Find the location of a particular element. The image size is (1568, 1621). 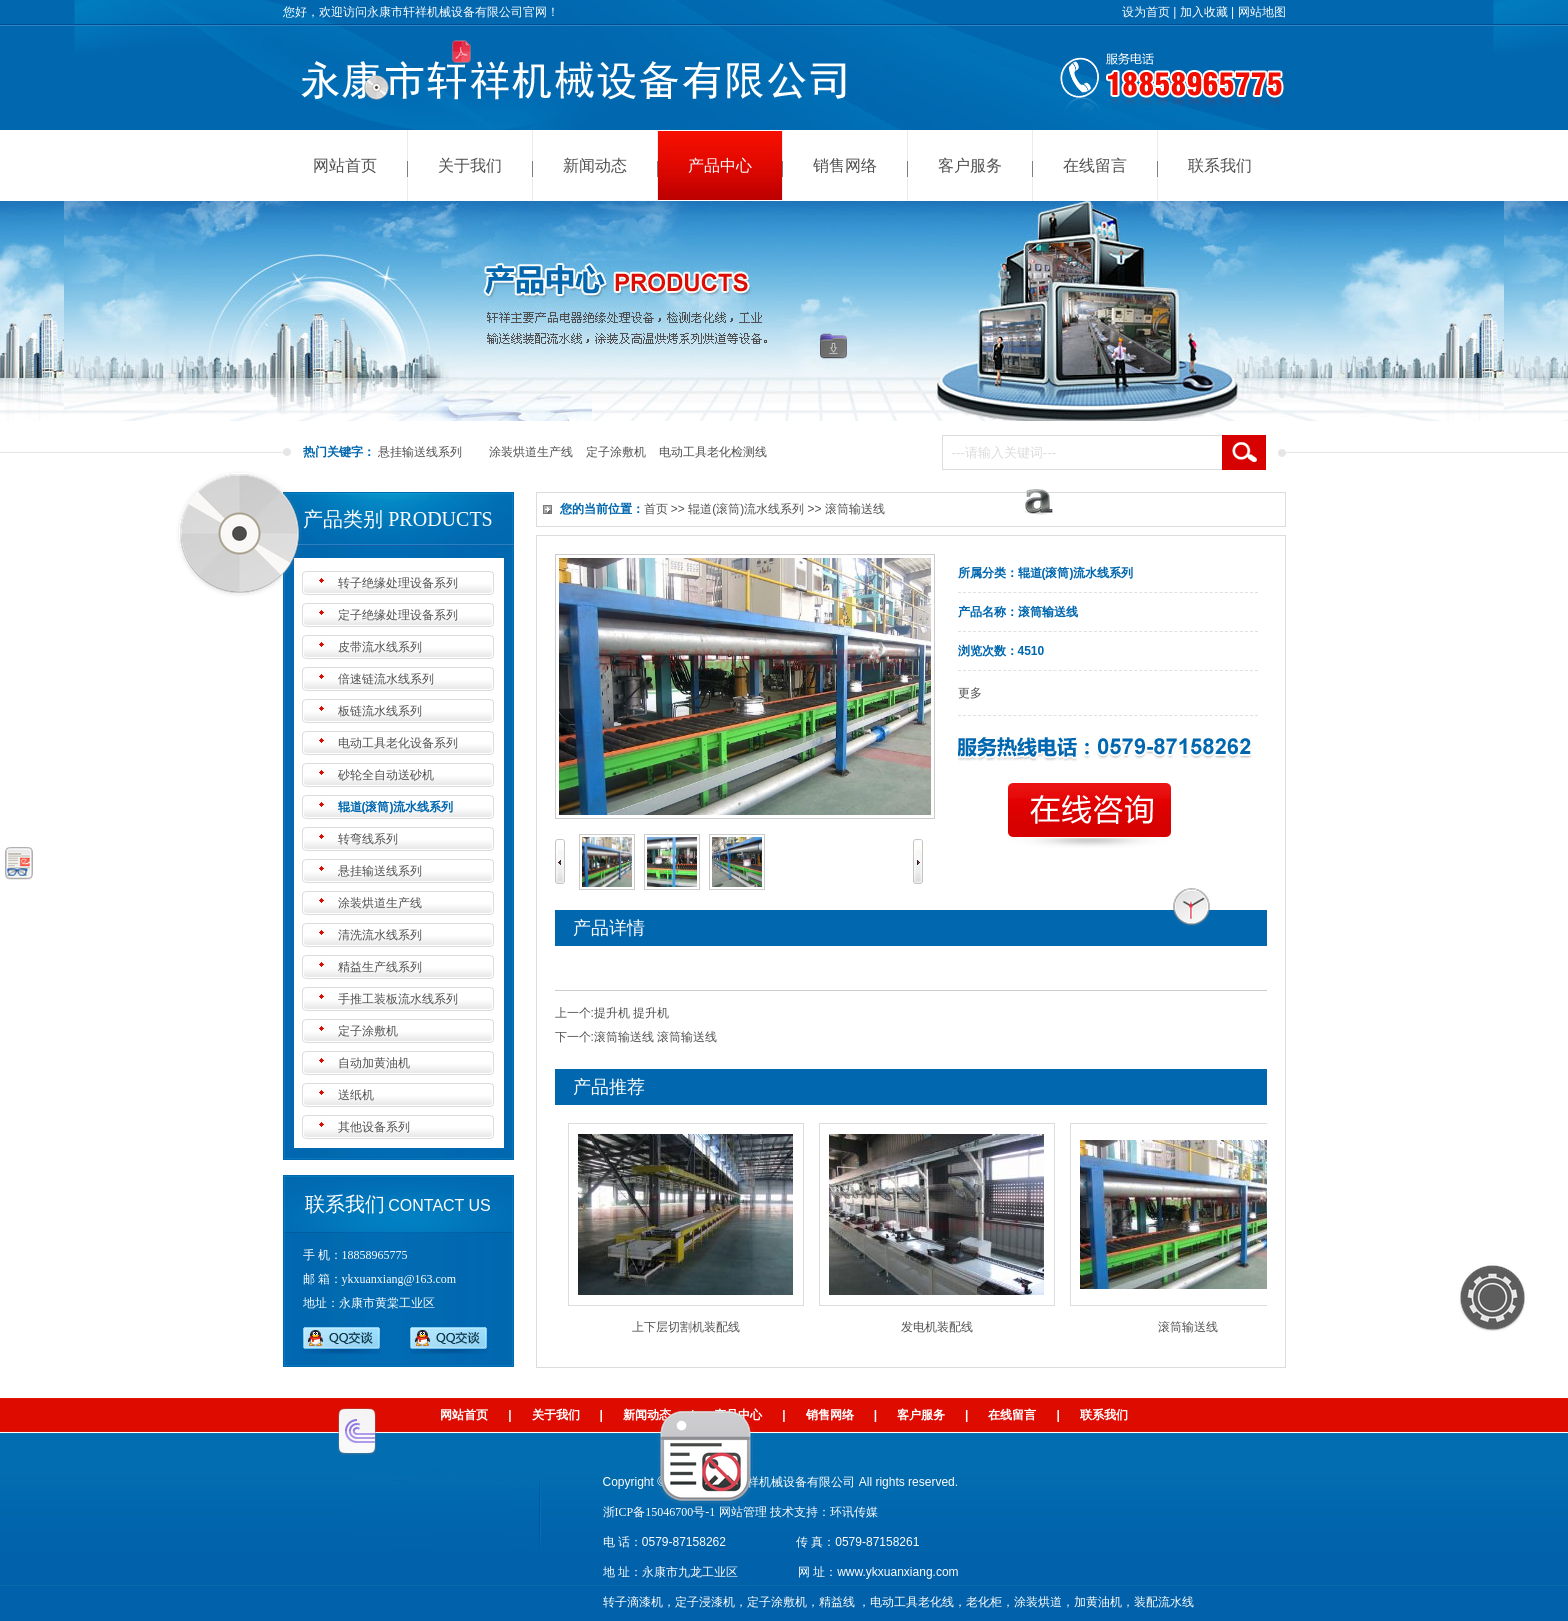

open evince document viewer is located at coordinates (19, 863).